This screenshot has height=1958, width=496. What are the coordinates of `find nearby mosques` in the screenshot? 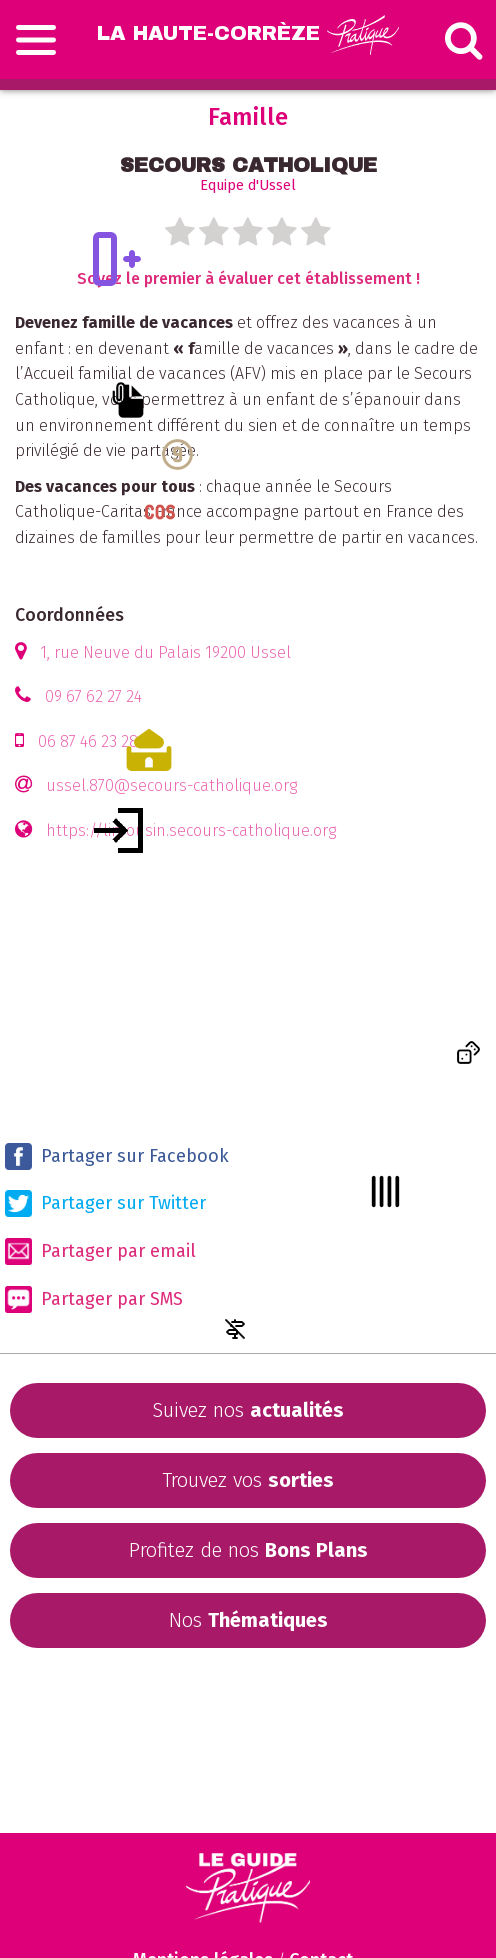 It's located at (149, 751).